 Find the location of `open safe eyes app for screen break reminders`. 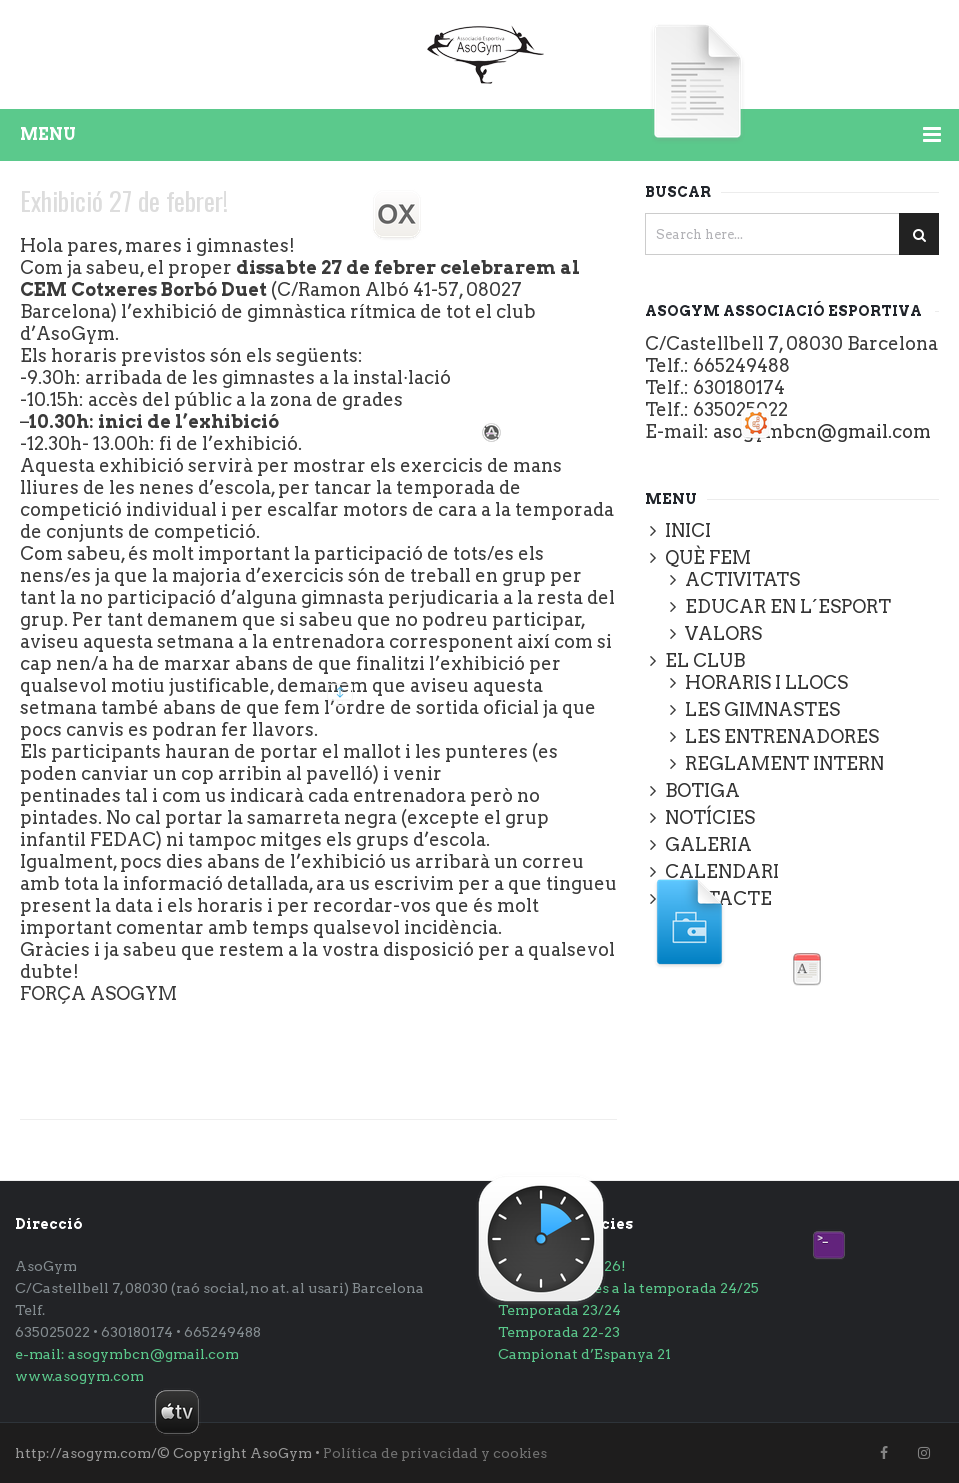

open safe eyes app for screen break reminders is located at coordinates (541, 1239).